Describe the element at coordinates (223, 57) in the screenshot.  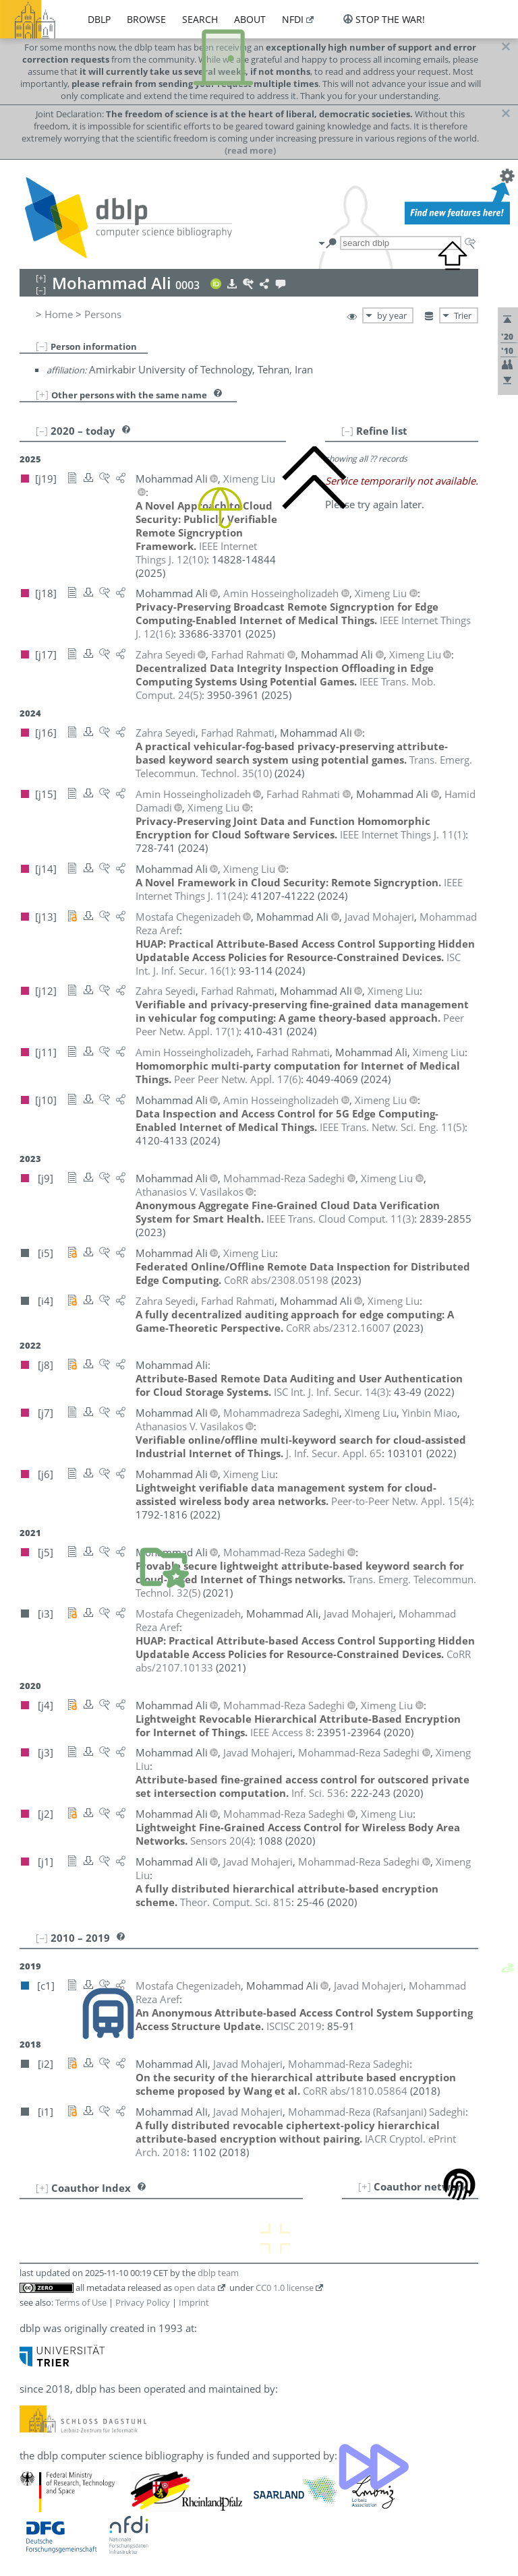
I see `exit or log out of the application` at that location.